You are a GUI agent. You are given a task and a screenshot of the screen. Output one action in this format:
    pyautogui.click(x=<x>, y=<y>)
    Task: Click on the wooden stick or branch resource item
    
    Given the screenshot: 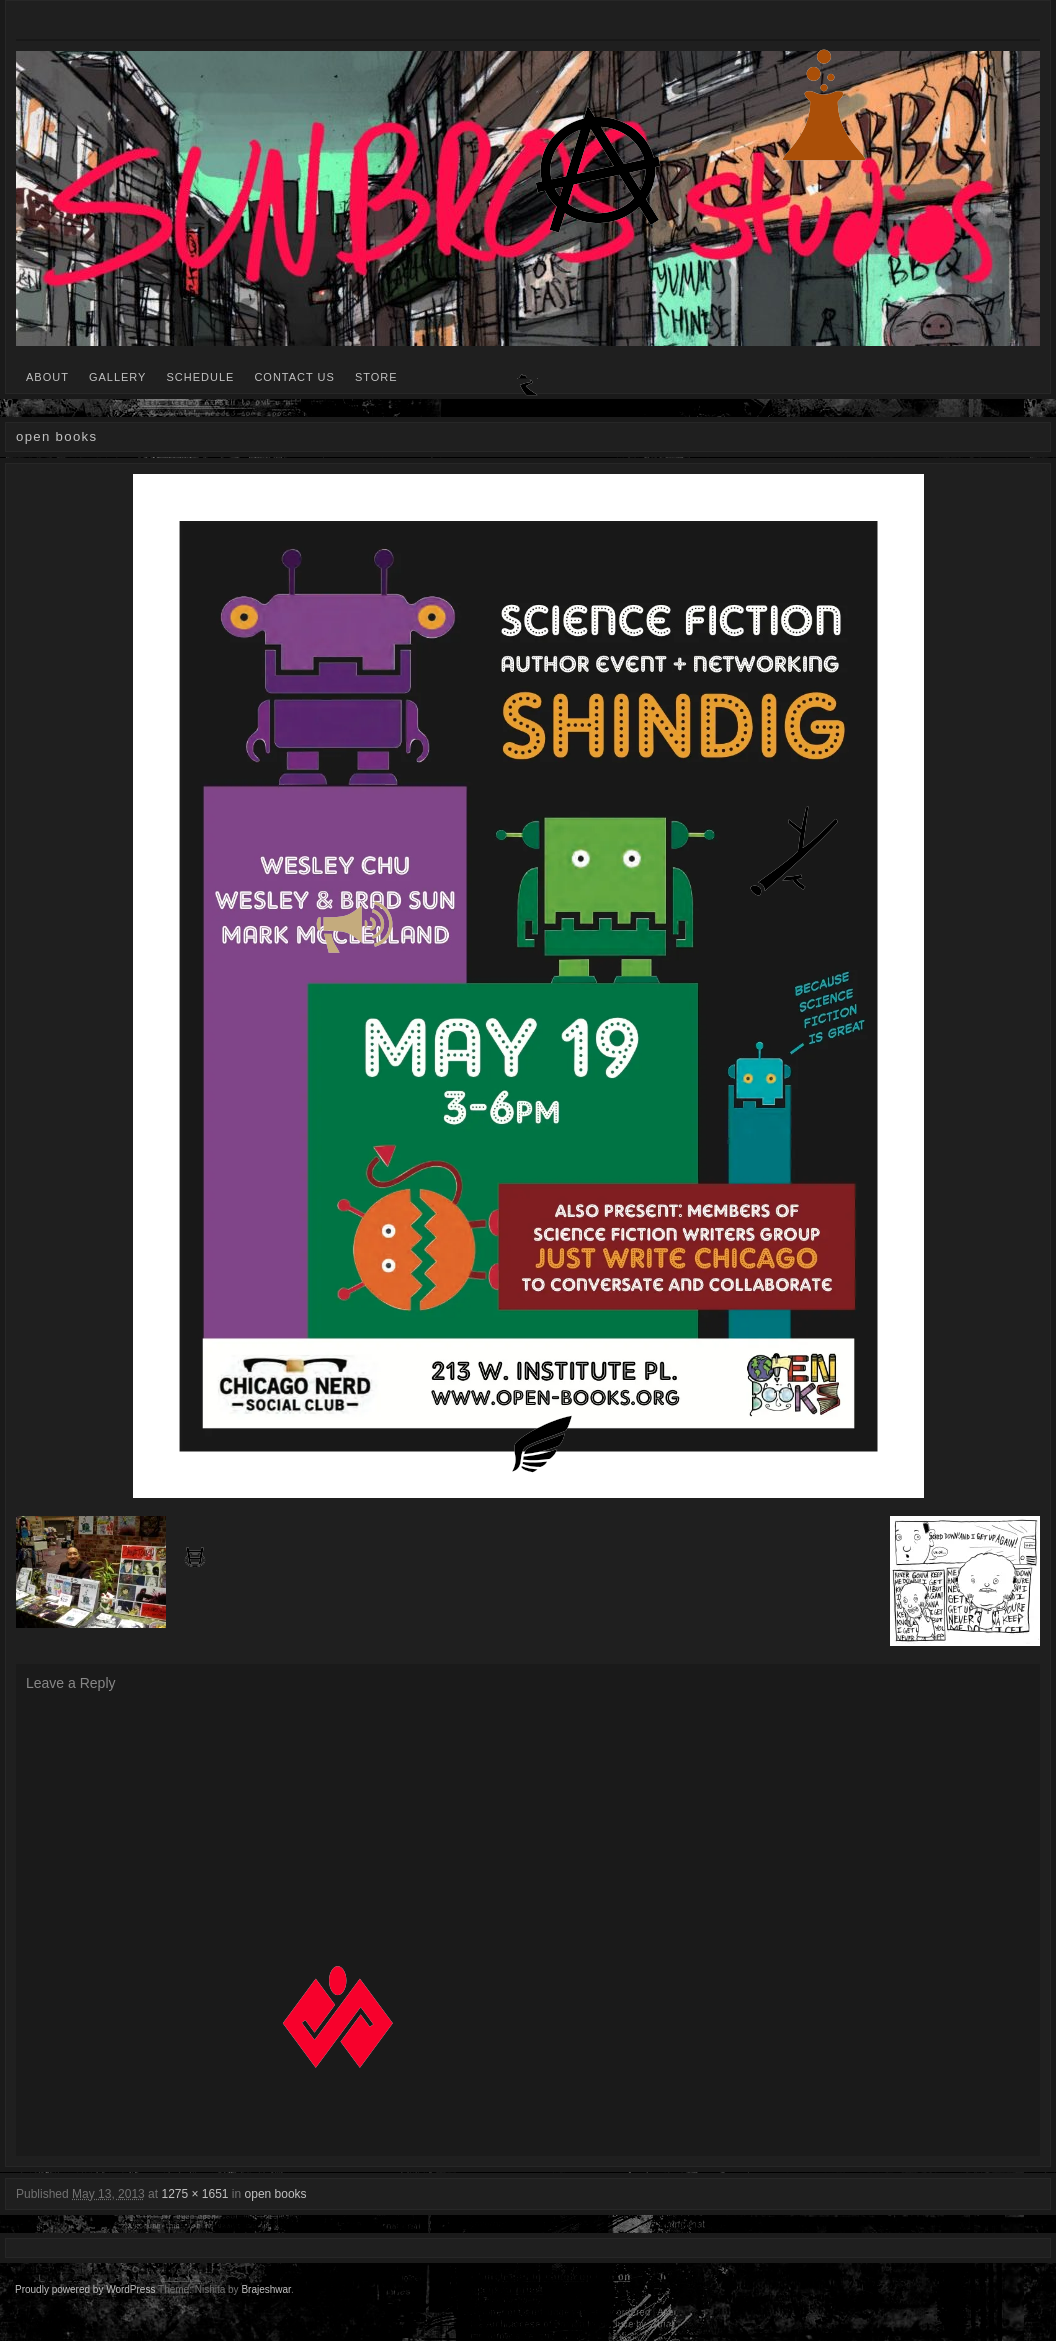 What is the action you would take?
    pyautogui.click(x=794, y=851)
    